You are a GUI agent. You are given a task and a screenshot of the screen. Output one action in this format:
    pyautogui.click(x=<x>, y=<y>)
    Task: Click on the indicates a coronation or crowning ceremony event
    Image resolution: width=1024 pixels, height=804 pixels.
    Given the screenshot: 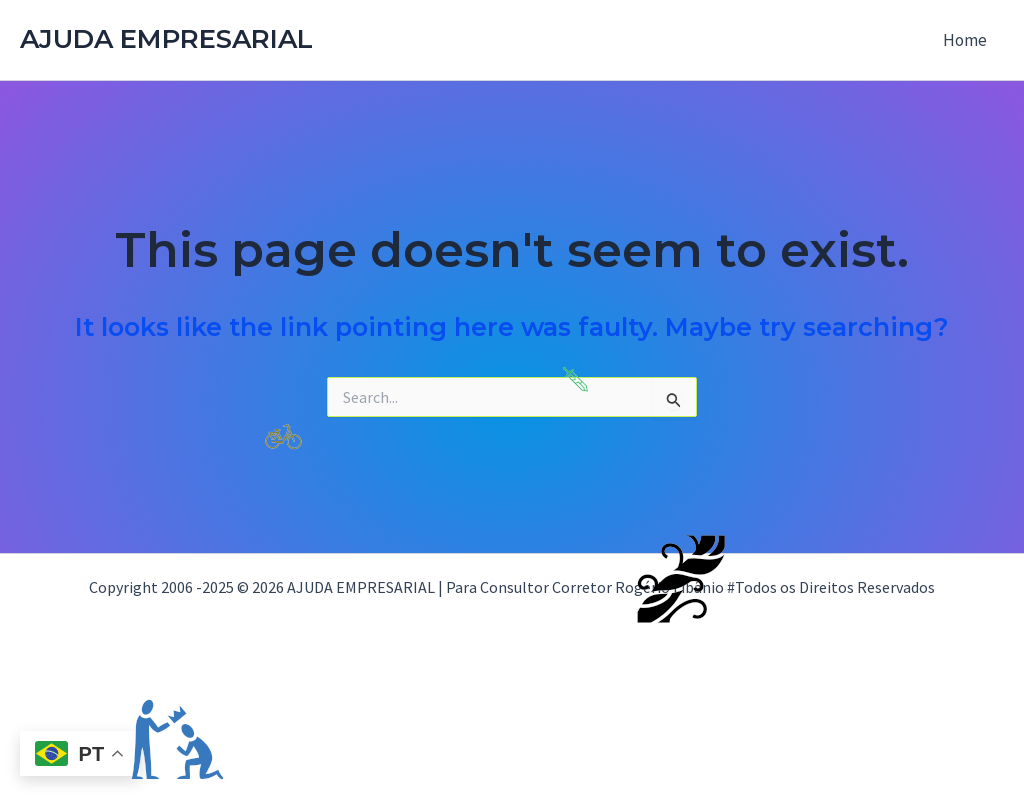 What is the action you would take?
    pyautogui.click(x=177, y=739)
    